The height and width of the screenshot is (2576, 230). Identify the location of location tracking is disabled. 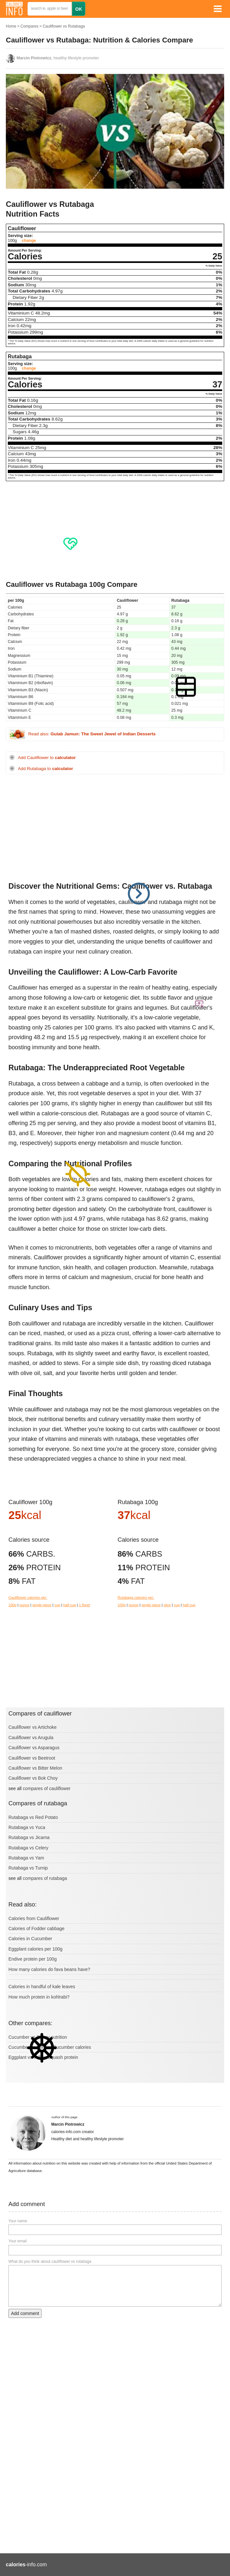
(78, 1174).